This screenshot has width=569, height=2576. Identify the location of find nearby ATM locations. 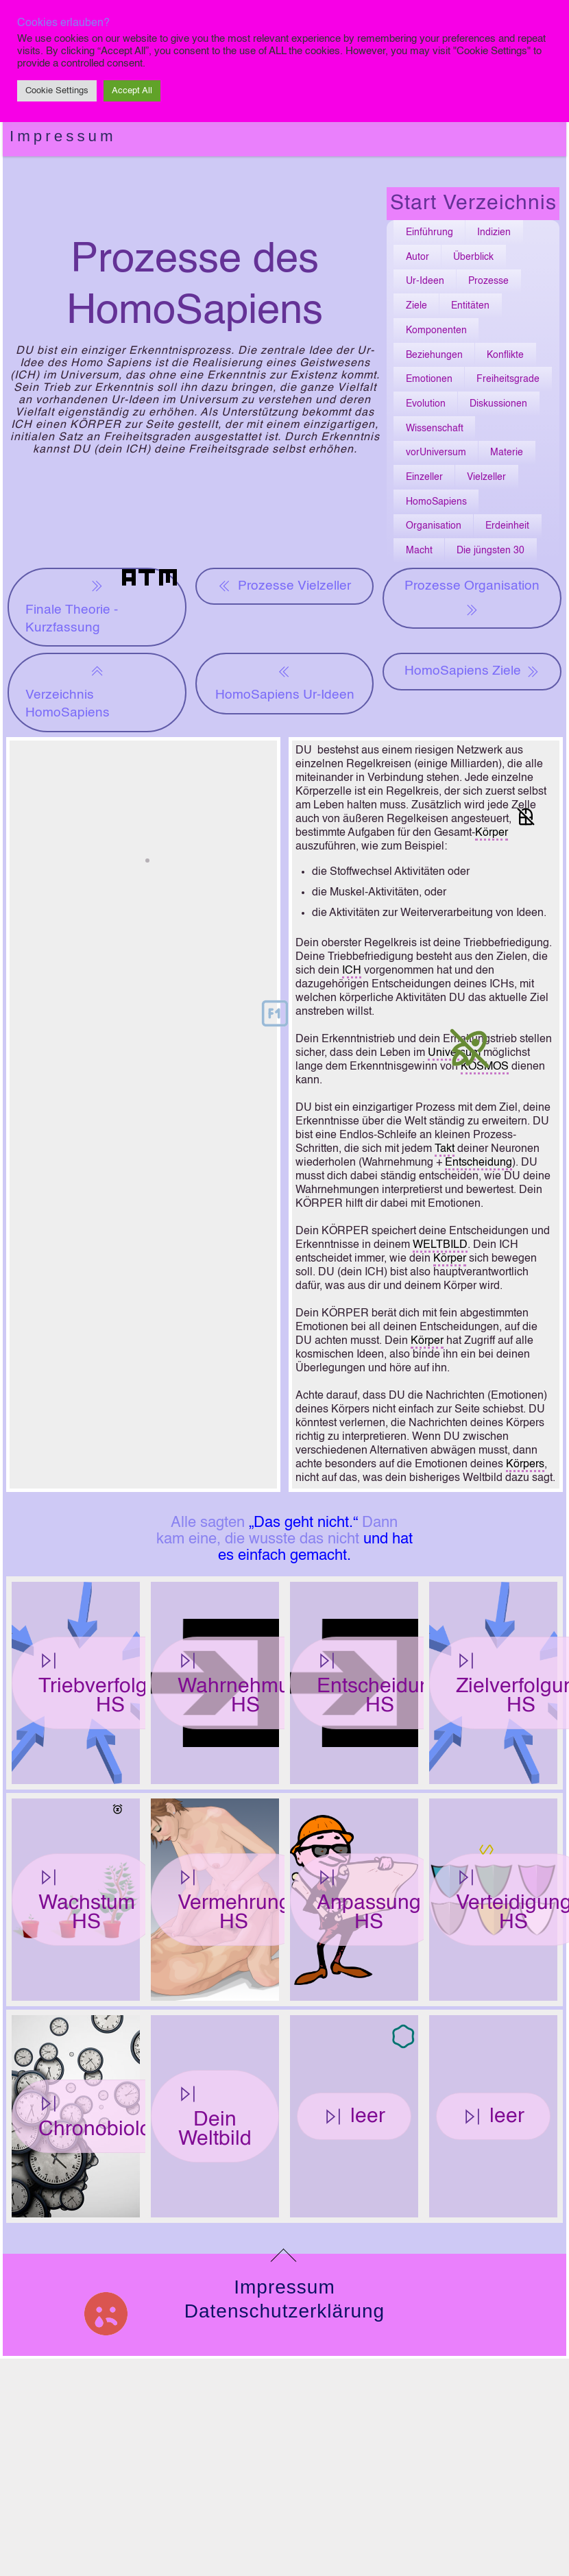
(149, 577).